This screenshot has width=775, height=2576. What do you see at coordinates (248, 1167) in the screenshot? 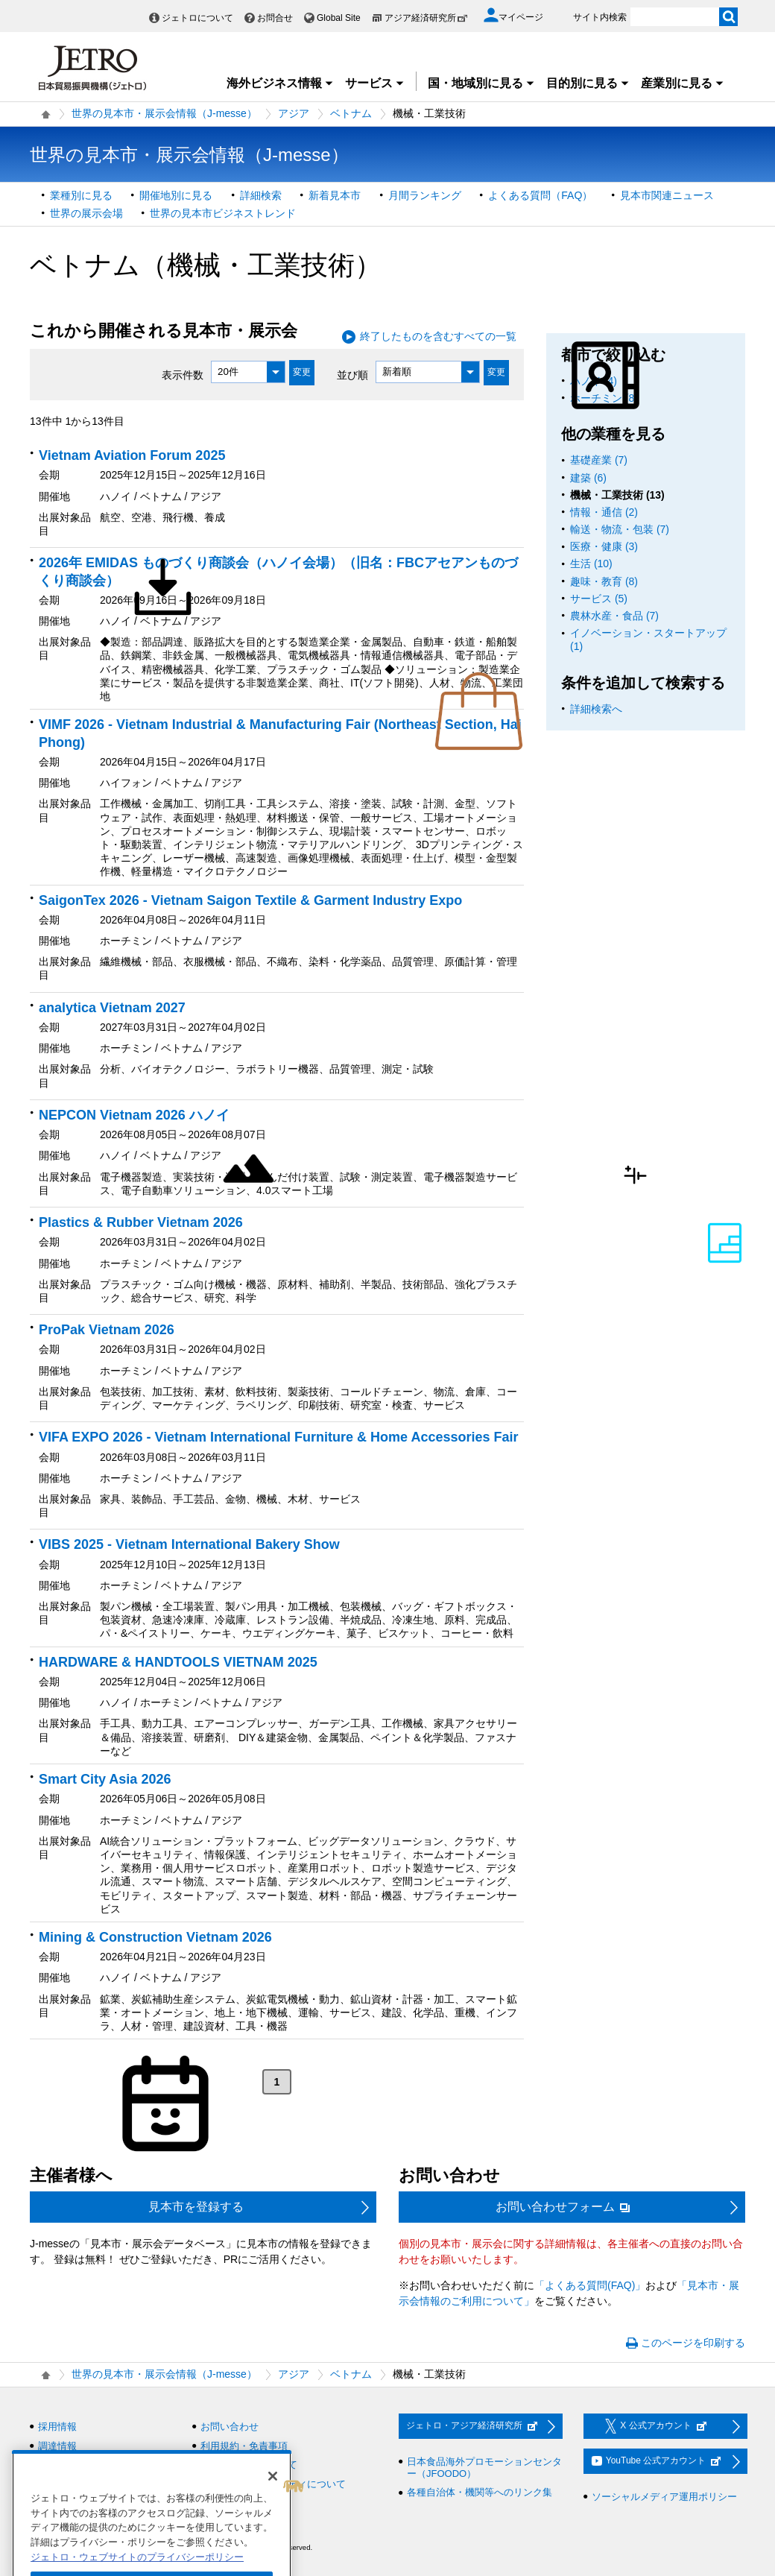
I see `view landscape or nature photos` at bounding box center [248, 1167].